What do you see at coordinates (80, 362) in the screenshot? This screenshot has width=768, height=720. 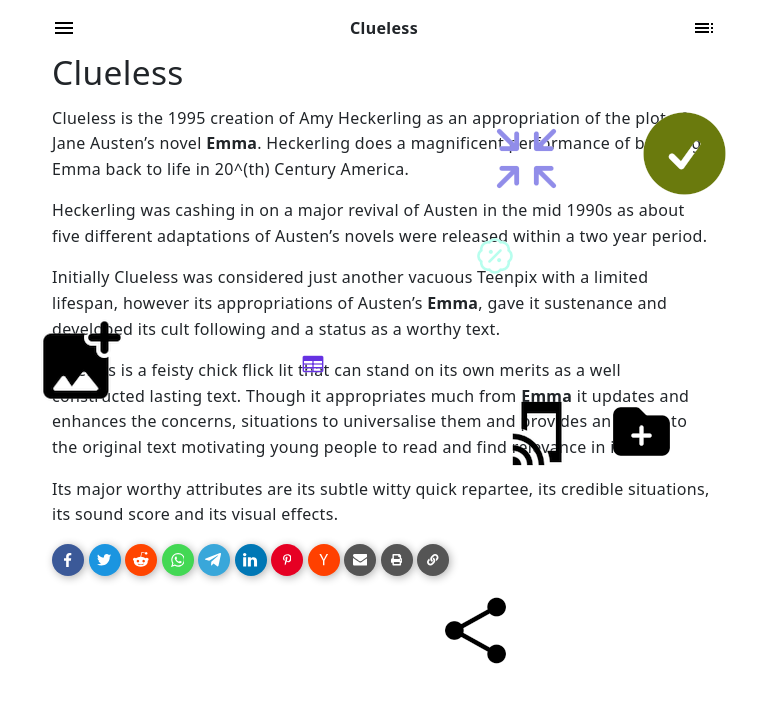 I see `add a new photo to your collection` at bounding box center [80, 362].